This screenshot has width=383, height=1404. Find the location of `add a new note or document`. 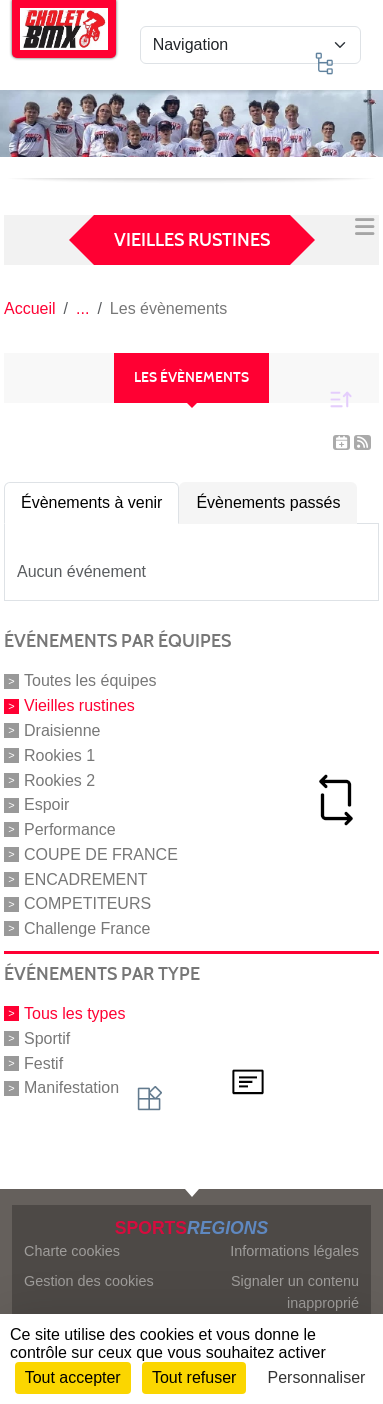

add a new note or document is located at coordinates (248, 1083).